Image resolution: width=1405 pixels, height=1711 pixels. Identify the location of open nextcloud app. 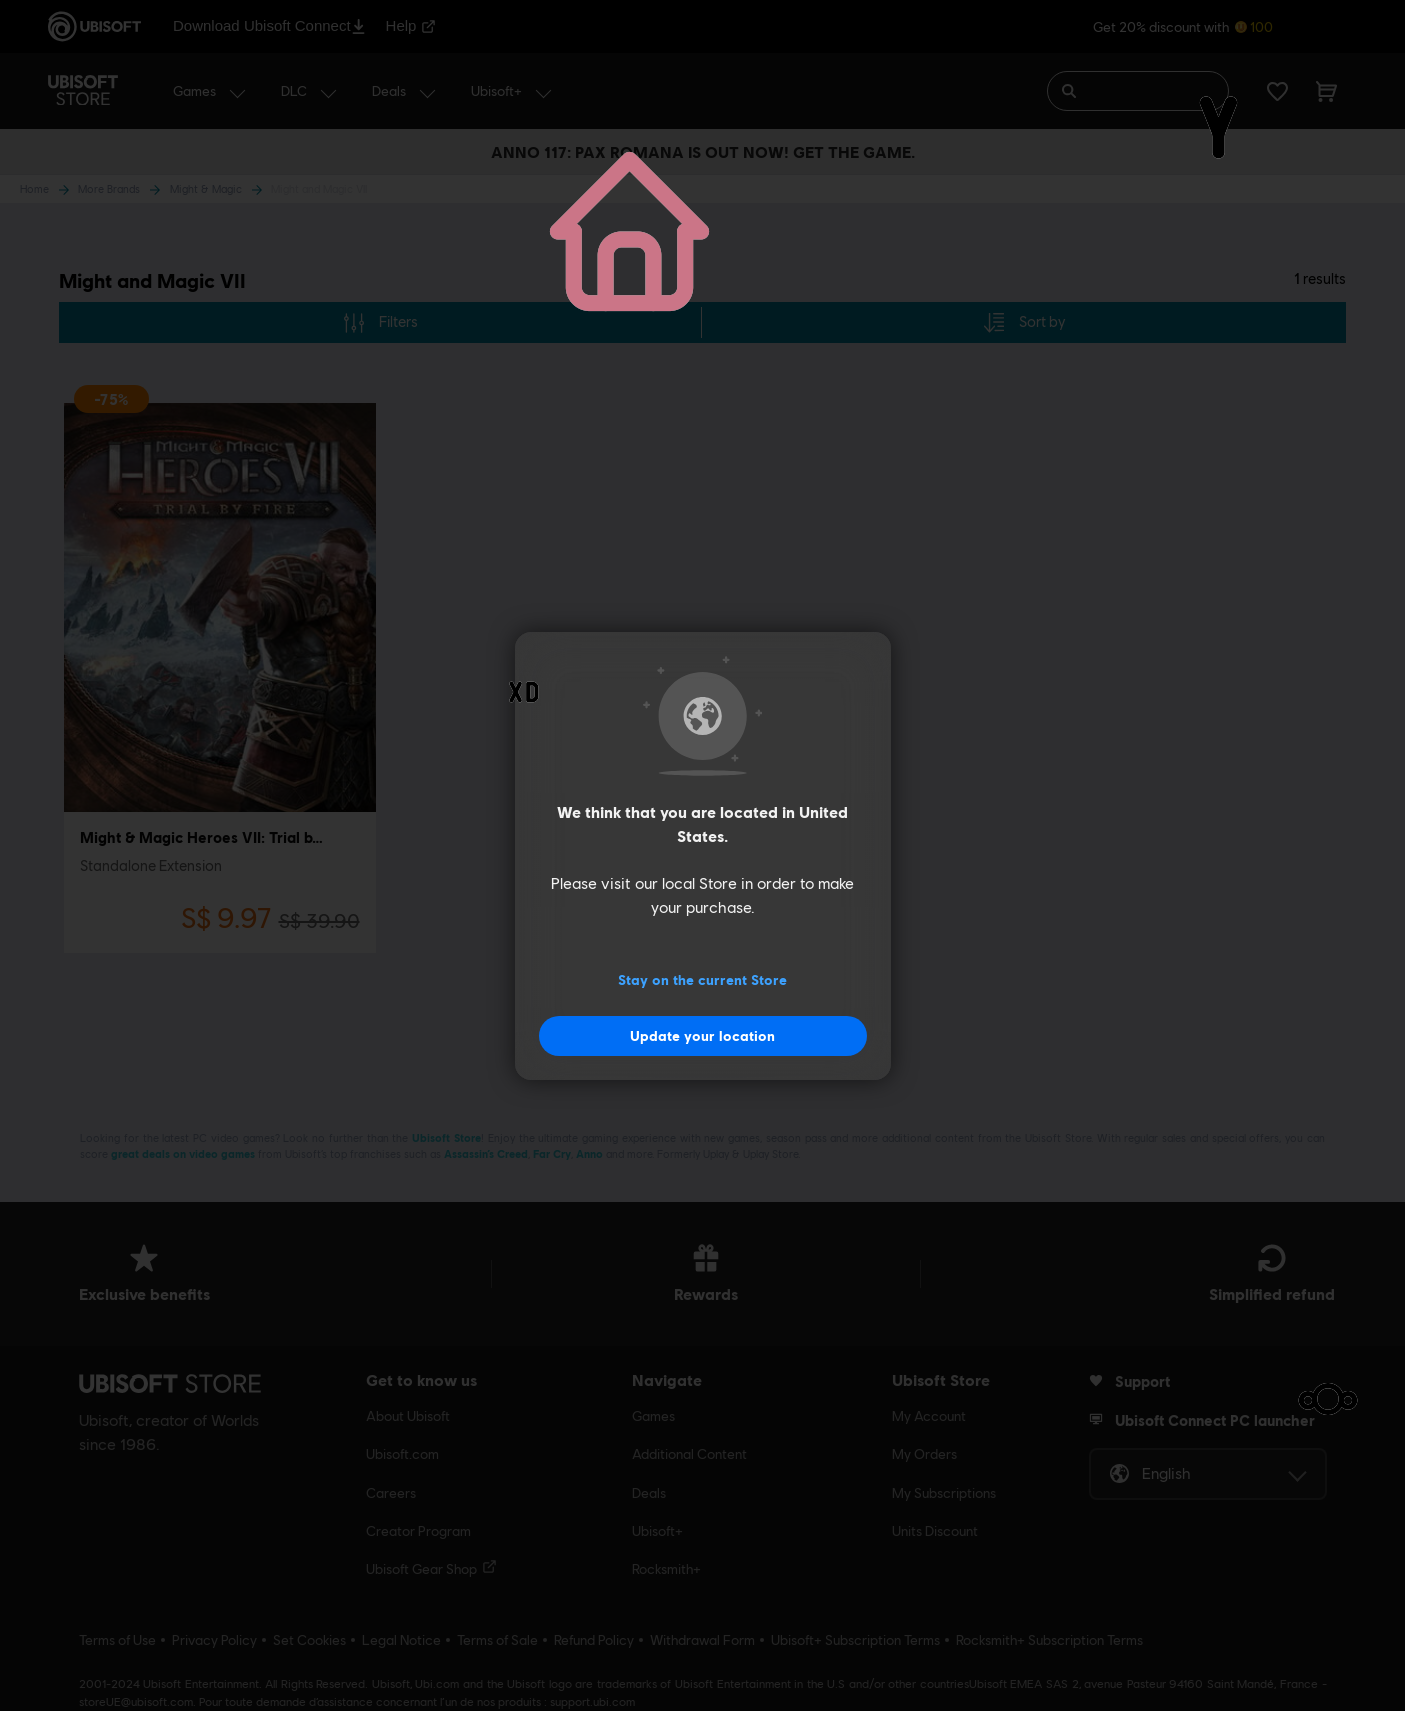
(1328, 1399).